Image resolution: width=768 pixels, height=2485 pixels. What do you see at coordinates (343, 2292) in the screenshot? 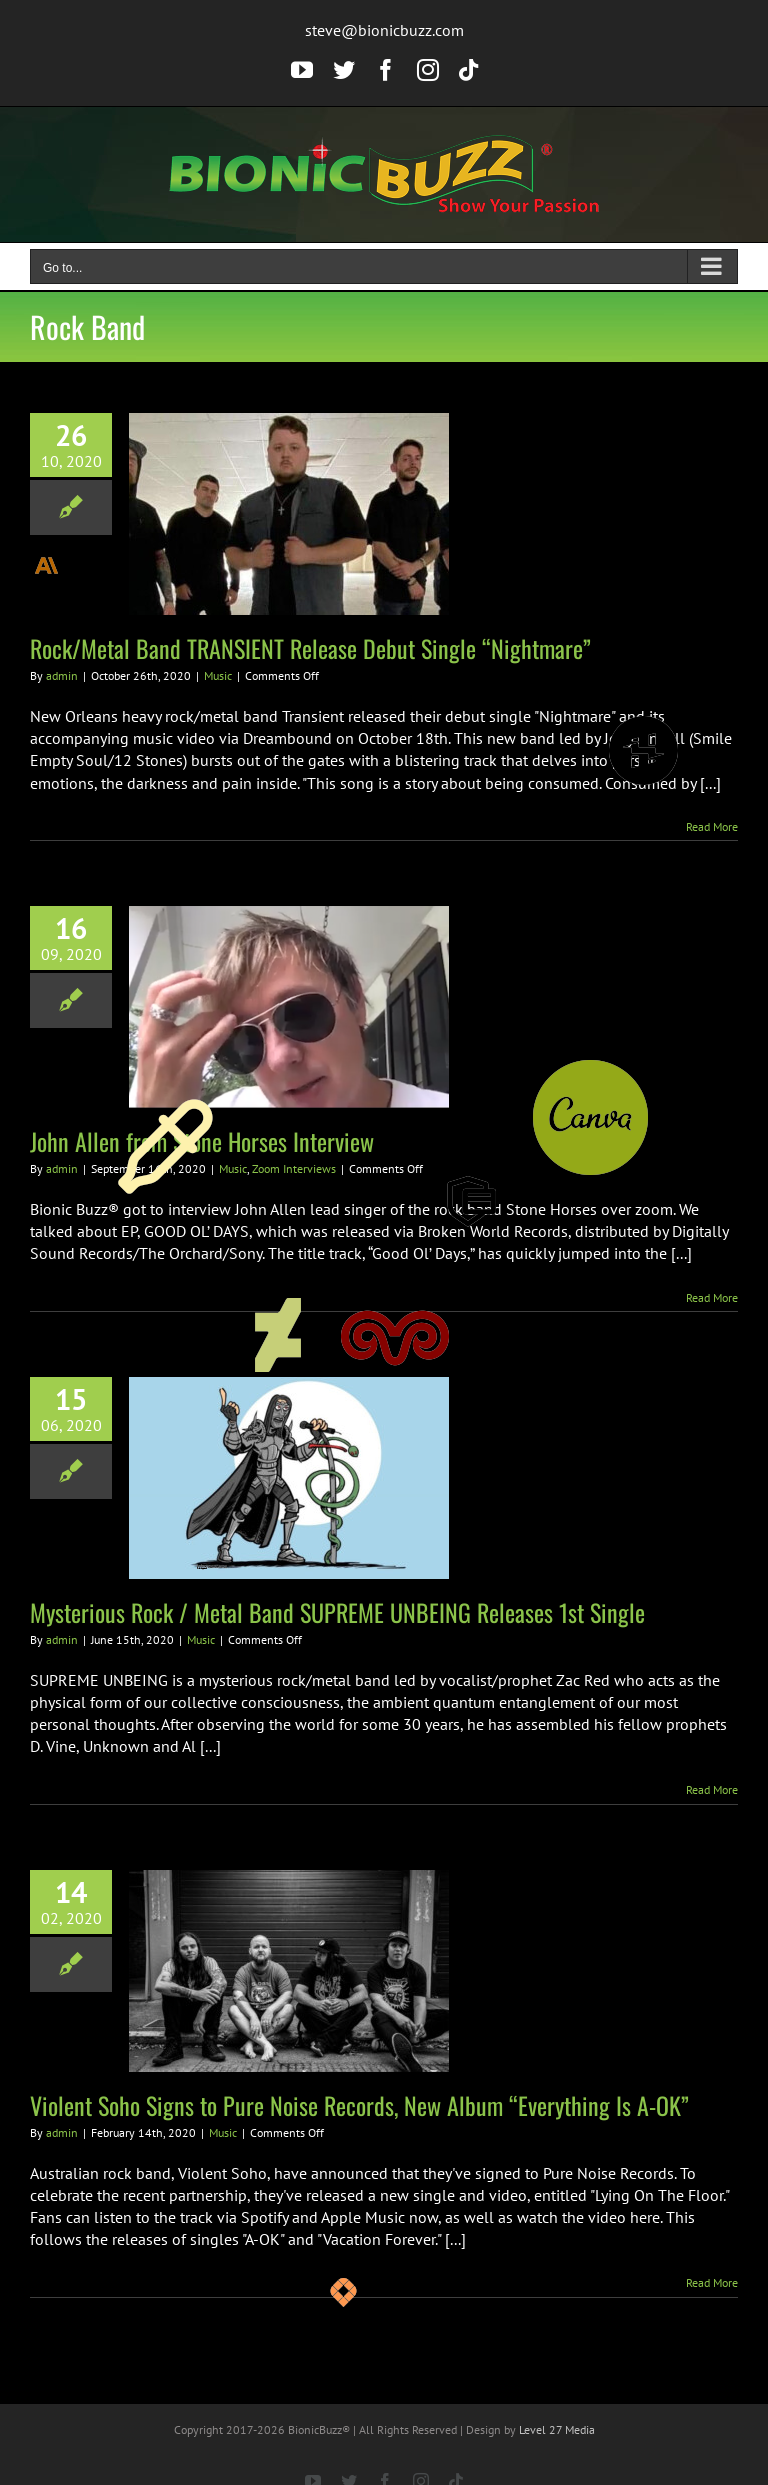
I see `MapTiler company logo` at bounding box center [343, 2292].